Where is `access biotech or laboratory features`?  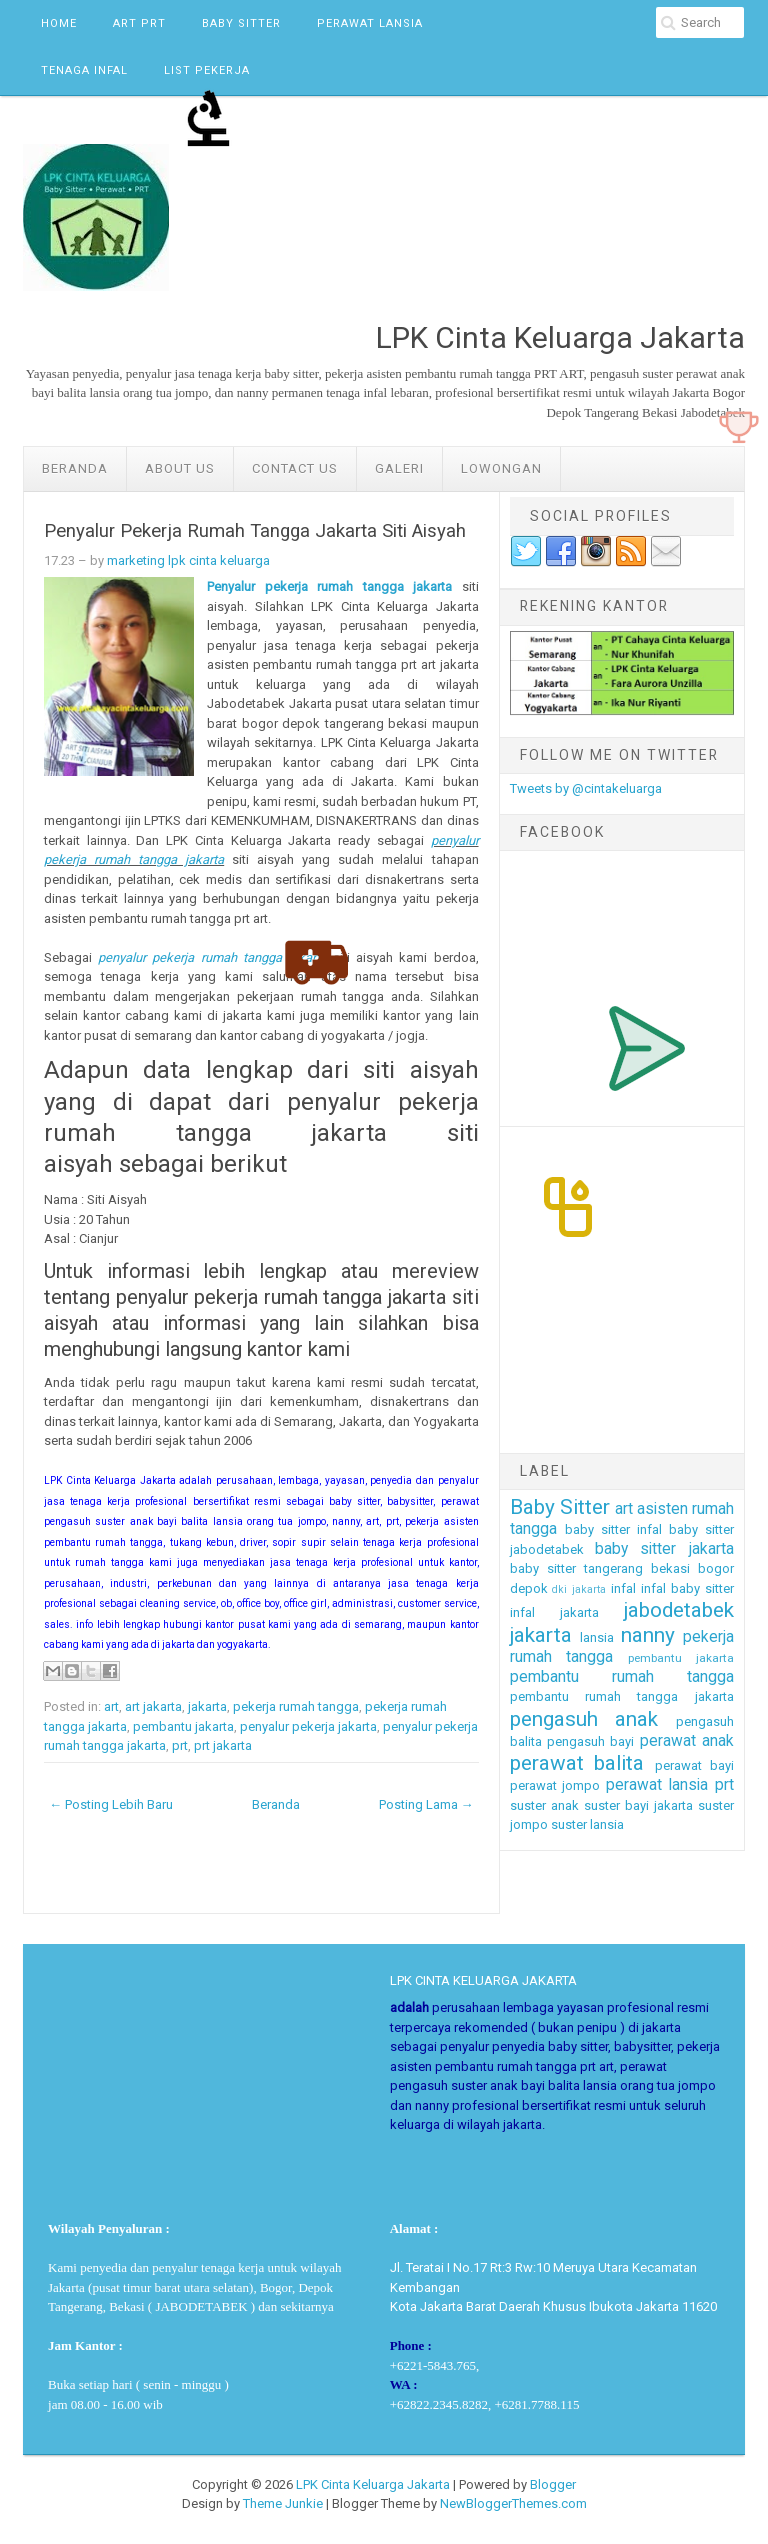
access biotech or laboratory features is located at coordinates (208, 119).